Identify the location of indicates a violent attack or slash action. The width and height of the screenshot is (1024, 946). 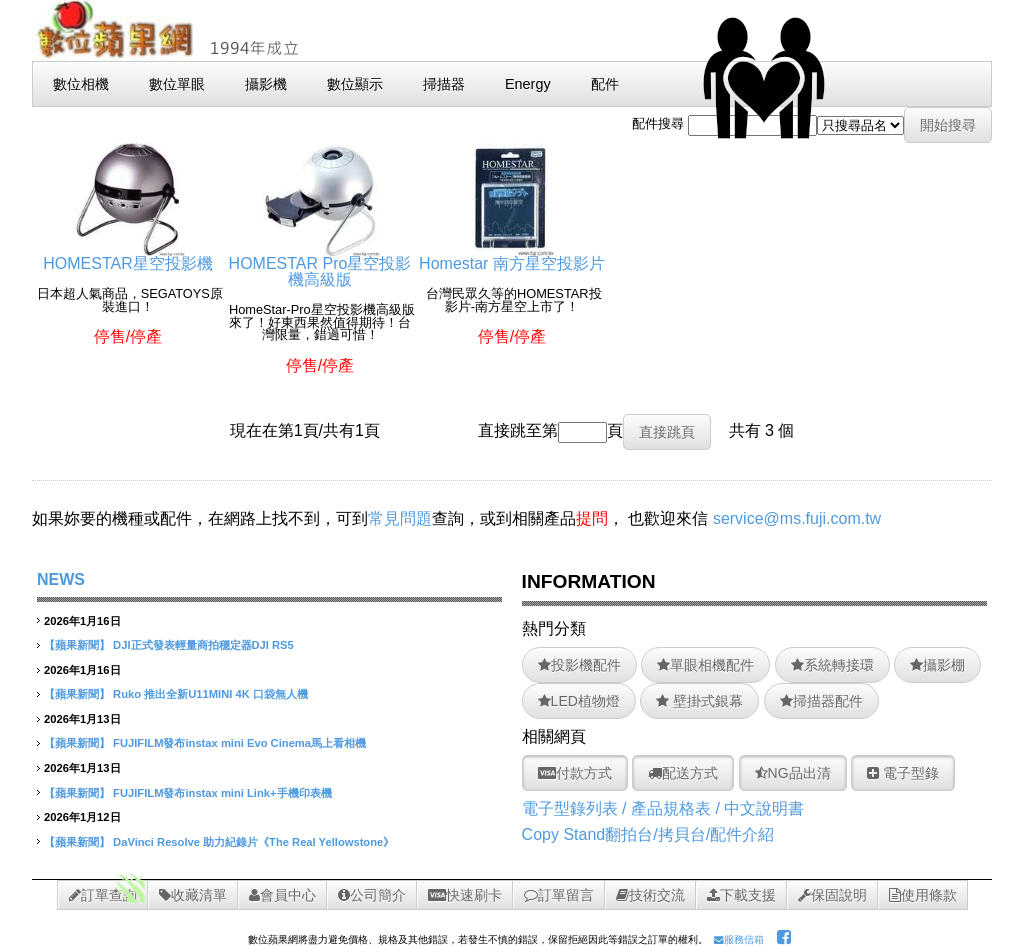
(129, 887).